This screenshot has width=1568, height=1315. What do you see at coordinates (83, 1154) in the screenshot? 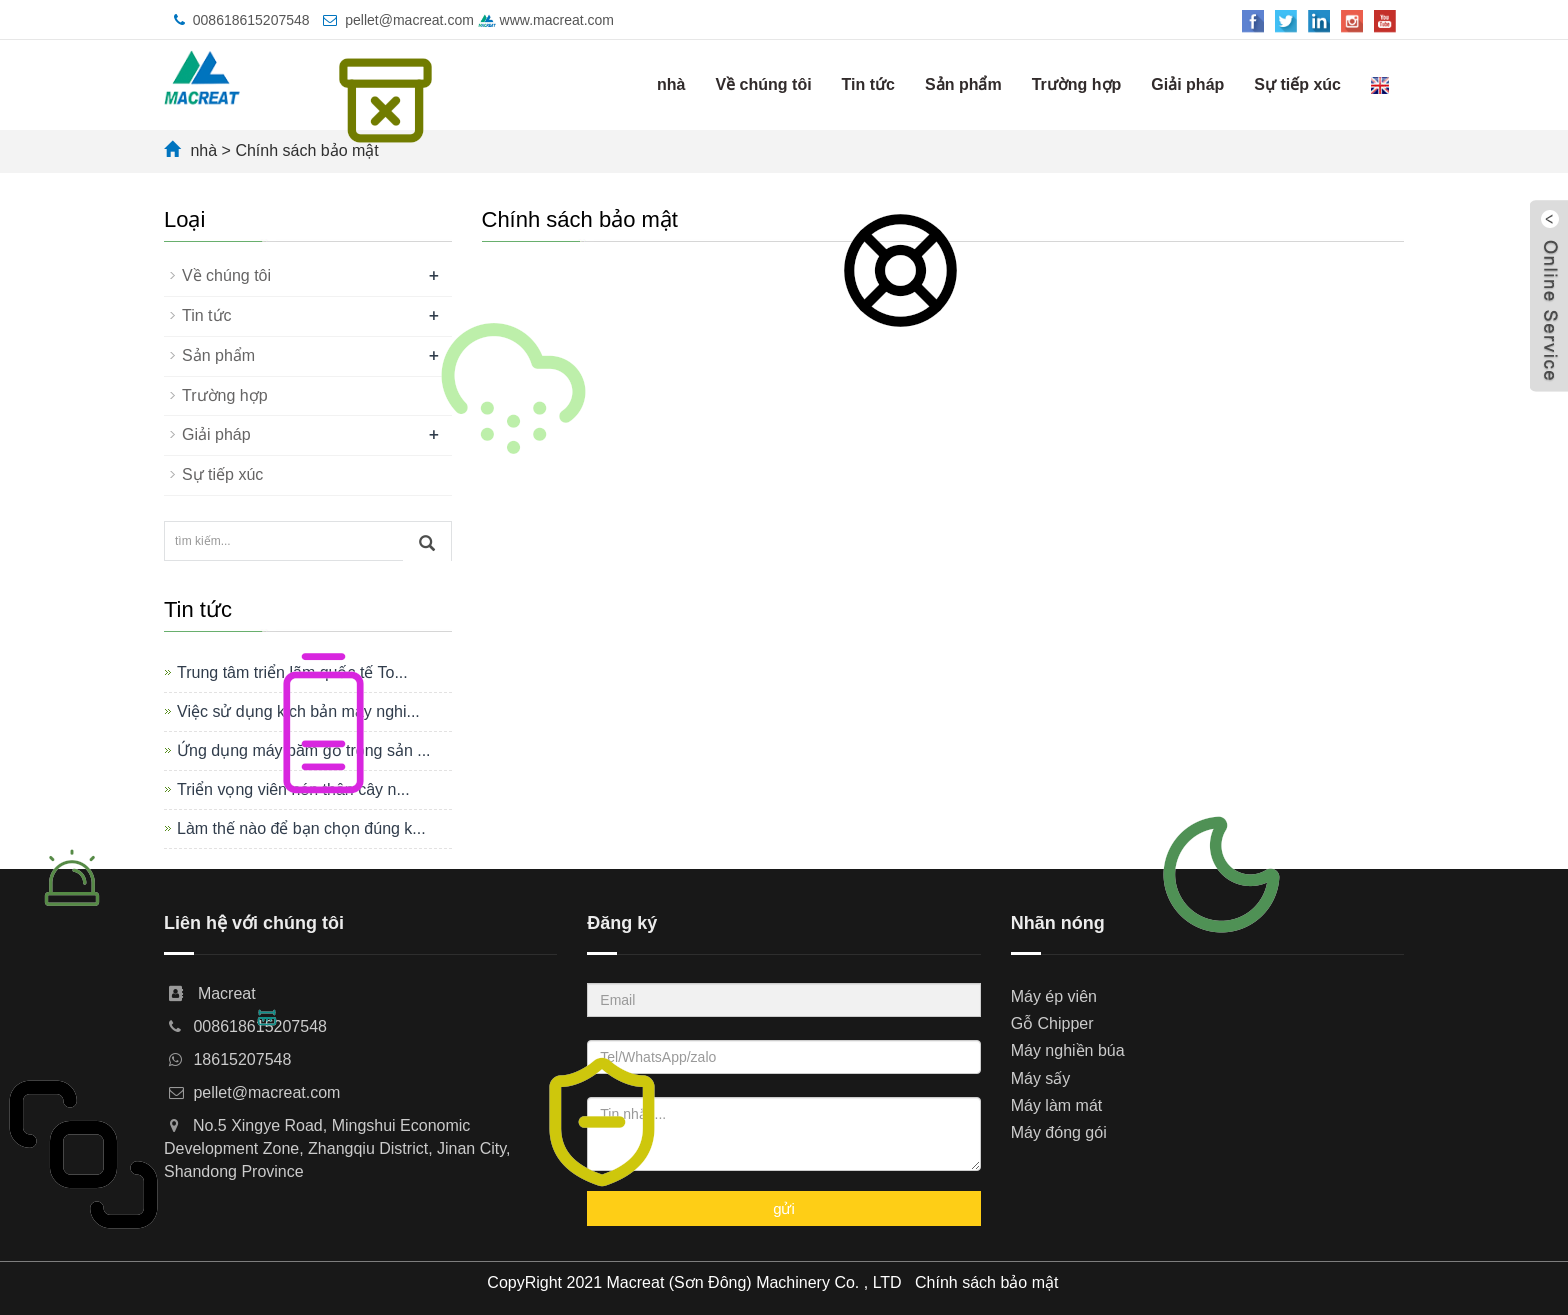
I see `bring selected layer to front` at bounding box center [83, 1154].